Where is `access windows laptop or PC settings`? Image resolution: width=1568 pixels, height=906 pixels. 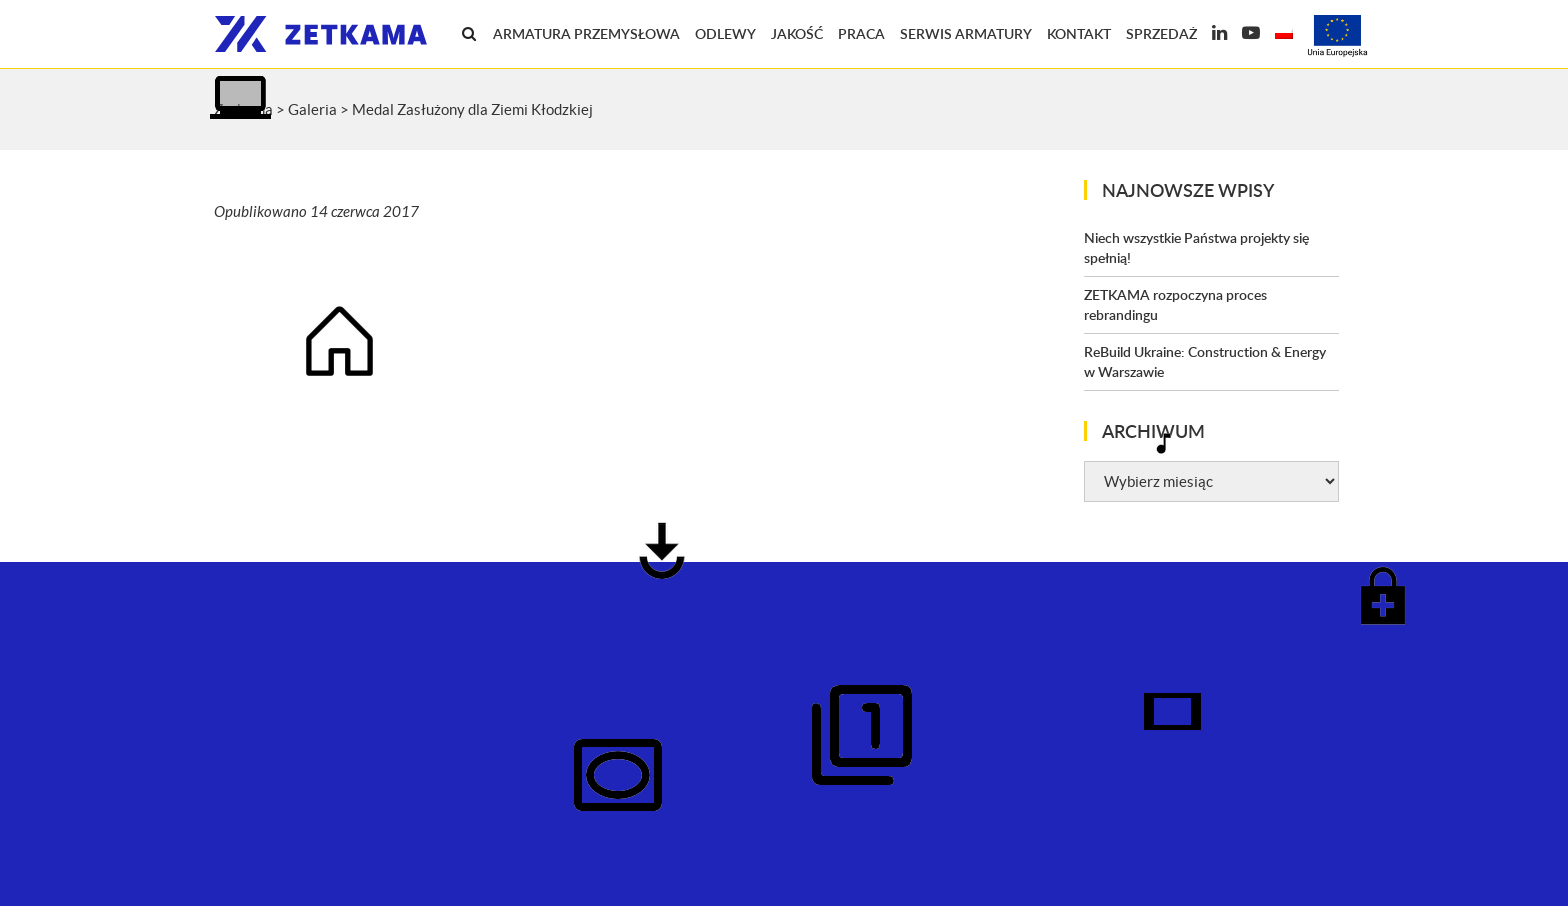 access windows laptop or PC settings is located at coordinates (240, 98).